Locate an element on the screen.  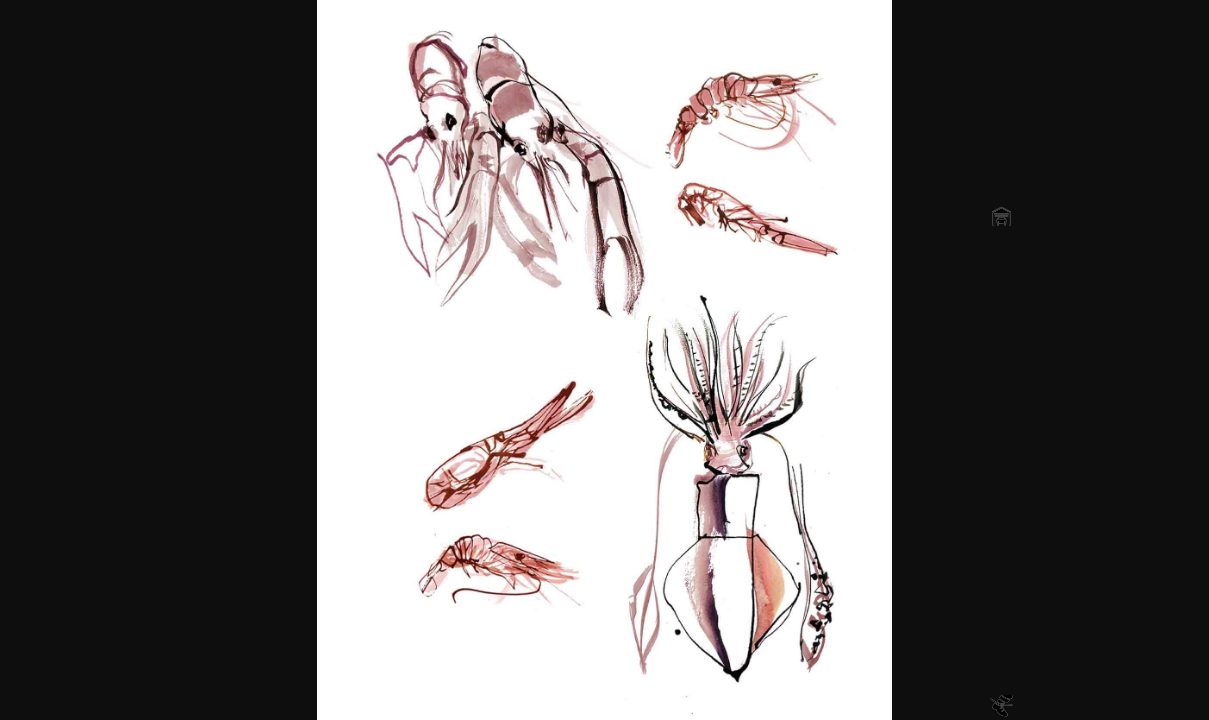
indicates a trap or hazard in gameplay is located at coordinates (1001, 705).